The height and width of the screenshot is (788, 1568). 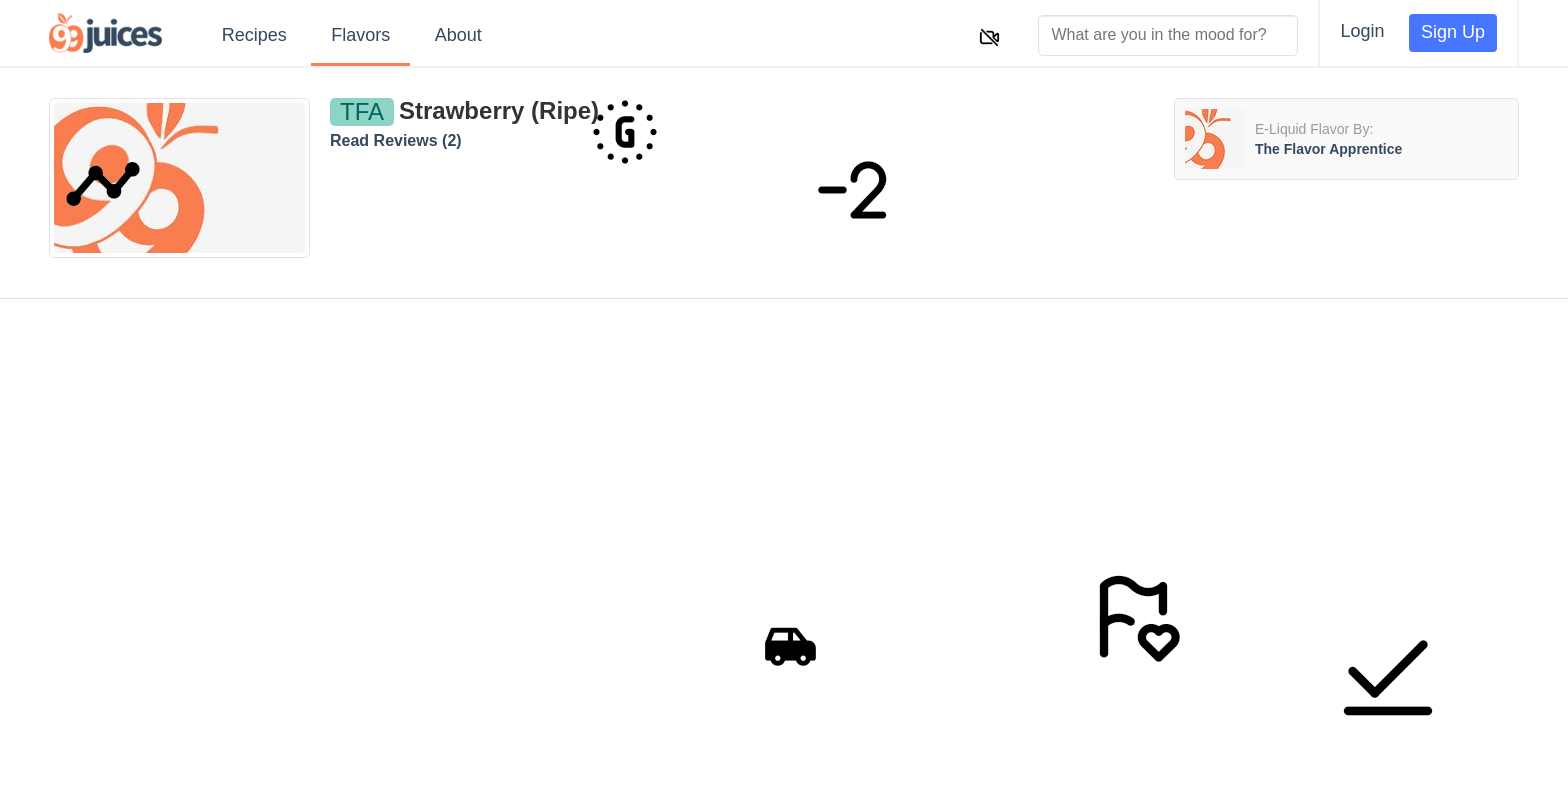 What do you see at coordinates (989, 37) in the screenshot?
I see `video camera is turned off` at bounding box center [989, 37].